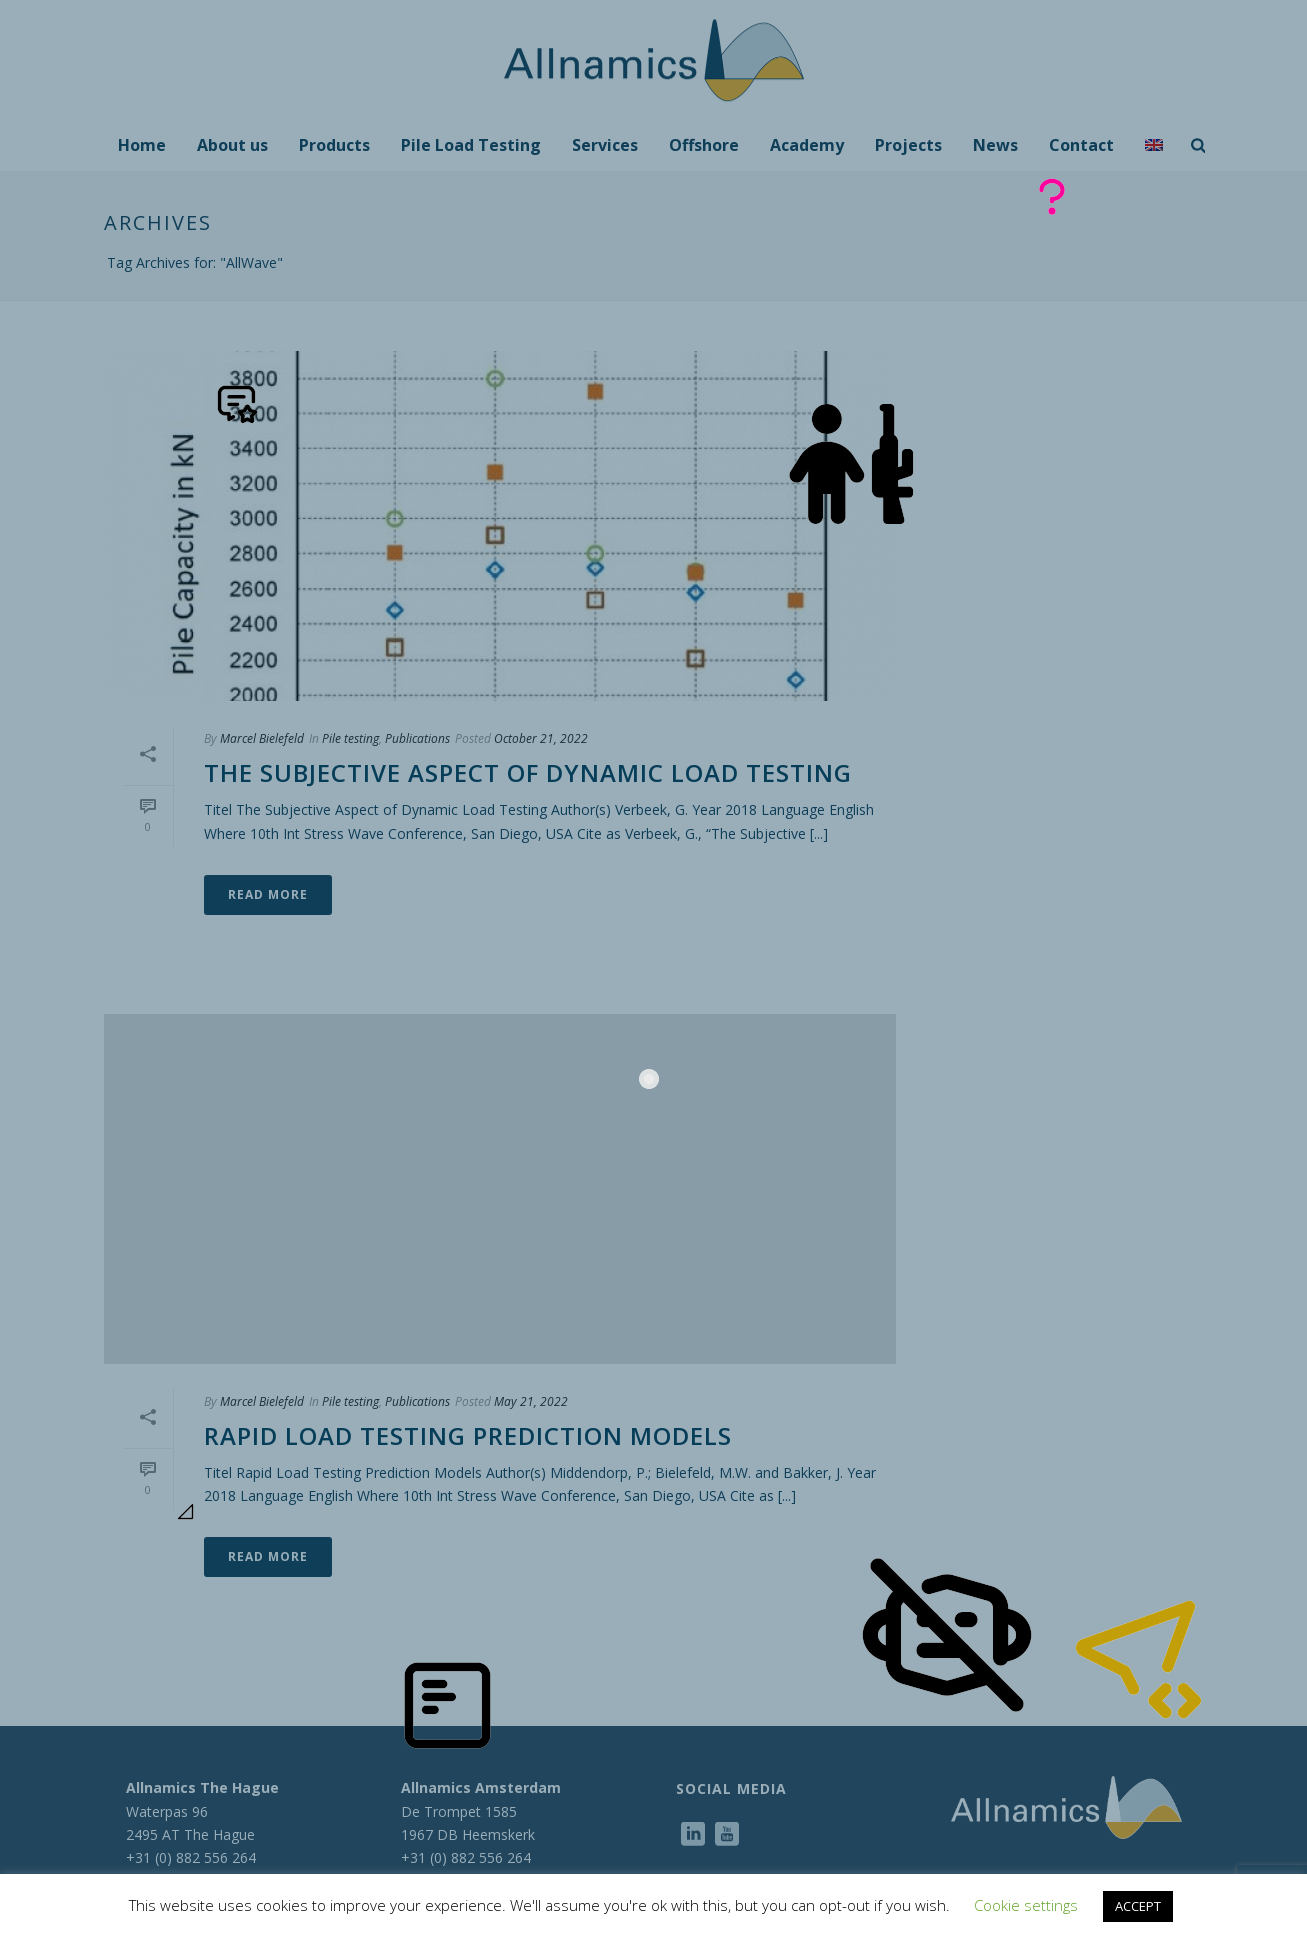  What do you see at coordinates (1052, 196) in the screenshot?
I see `access help or support` at bounding box center [1052, 196].